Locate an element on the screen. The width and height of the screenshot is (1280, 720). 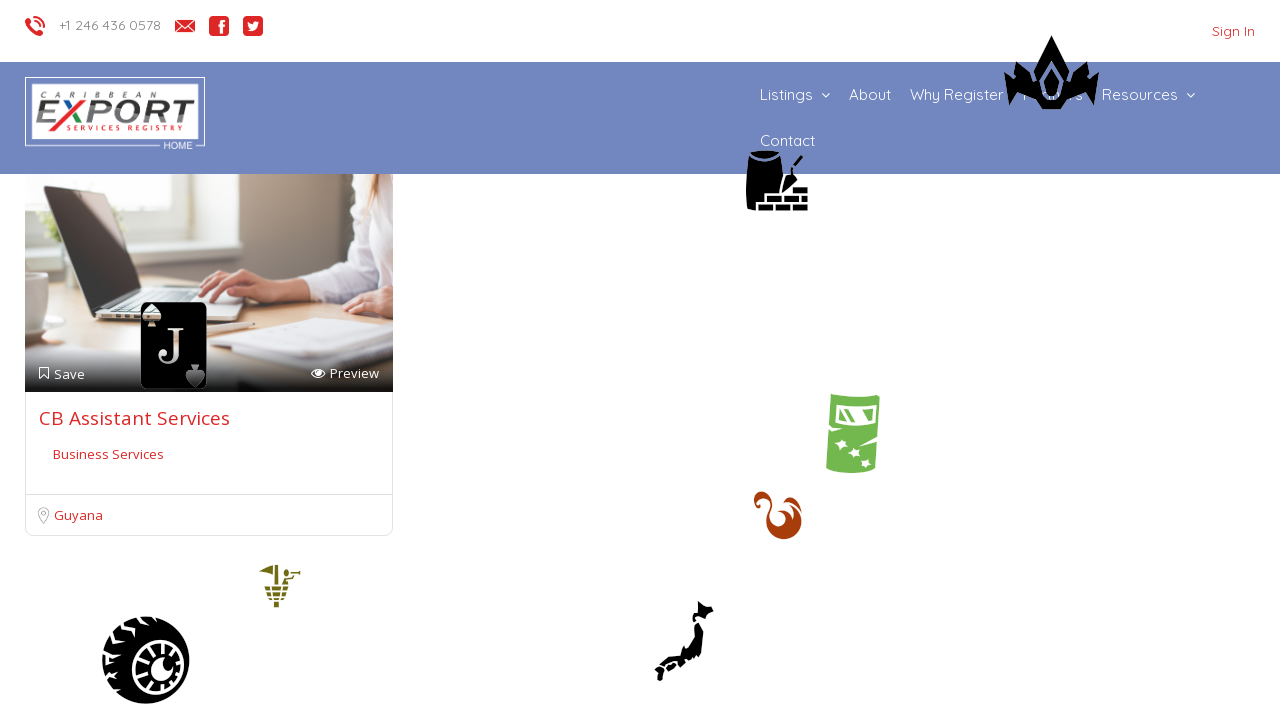
indicates royalty or kingdom-related game feature is located at coordinates (1051, 74).